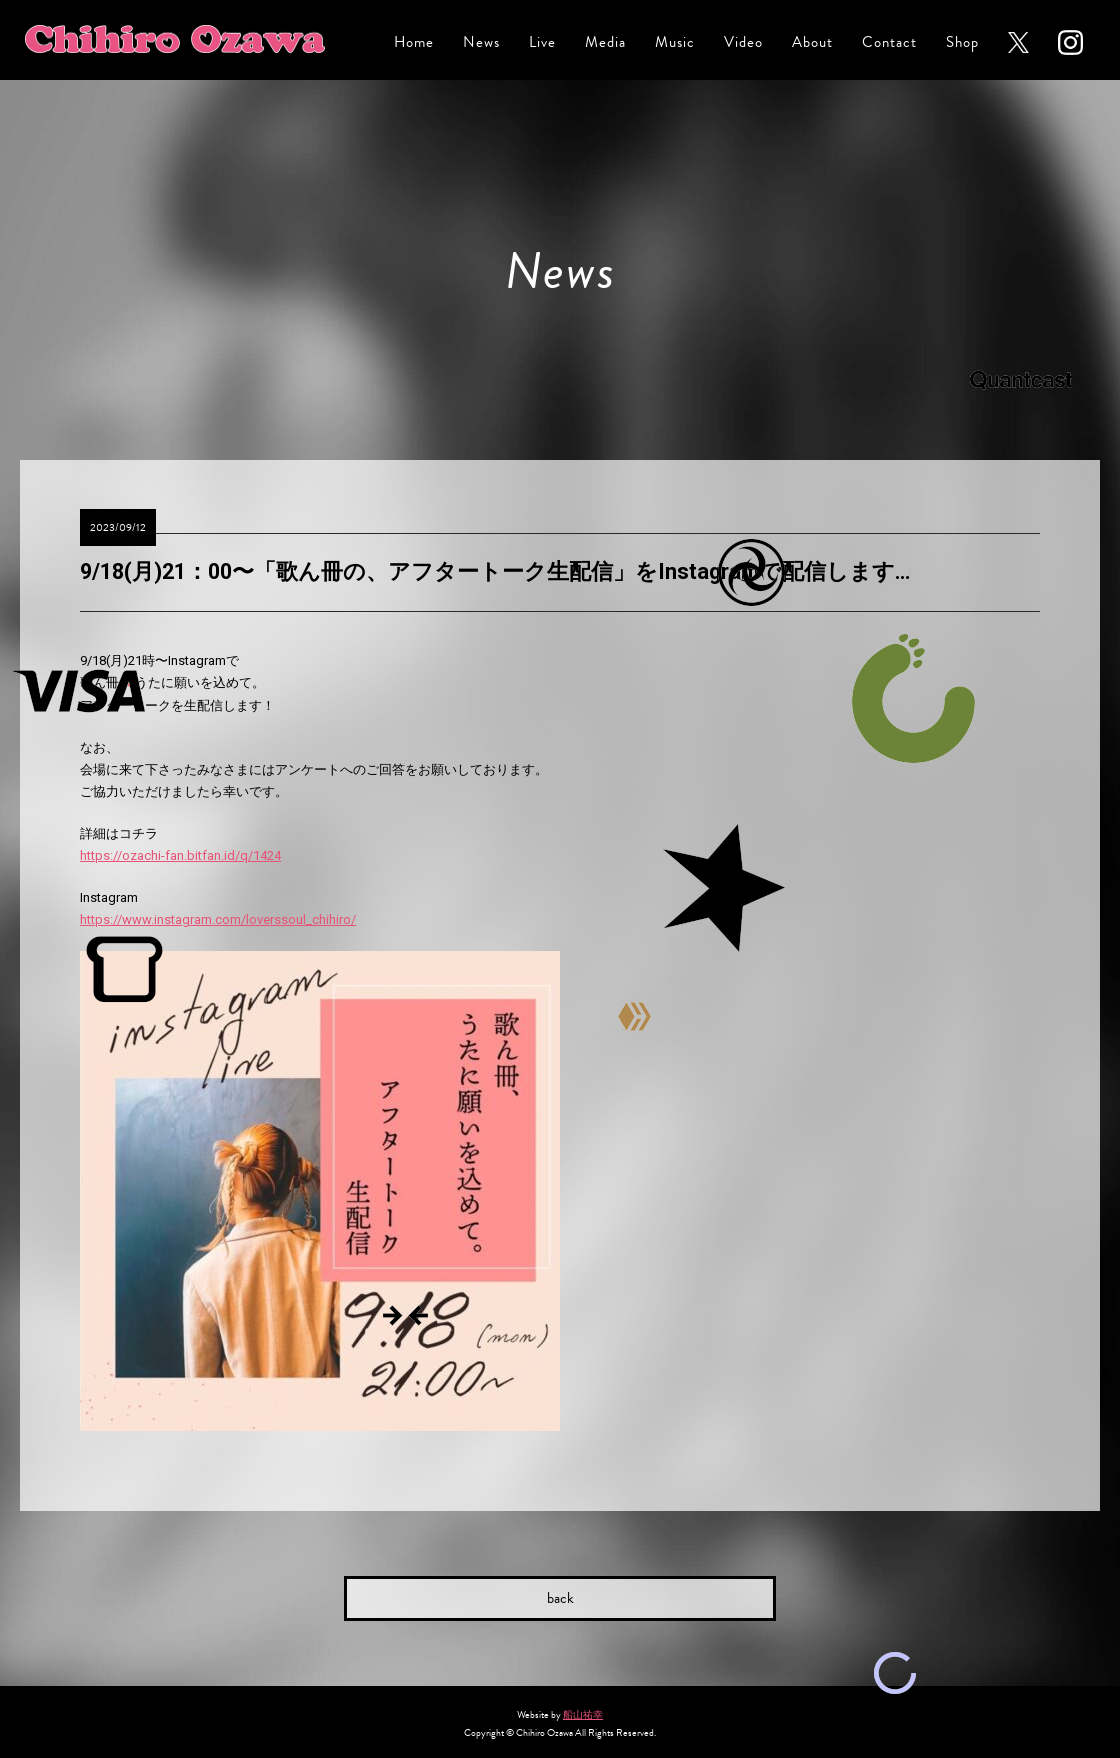  I want to click on browse bakery or bread products, so click(124, 967).